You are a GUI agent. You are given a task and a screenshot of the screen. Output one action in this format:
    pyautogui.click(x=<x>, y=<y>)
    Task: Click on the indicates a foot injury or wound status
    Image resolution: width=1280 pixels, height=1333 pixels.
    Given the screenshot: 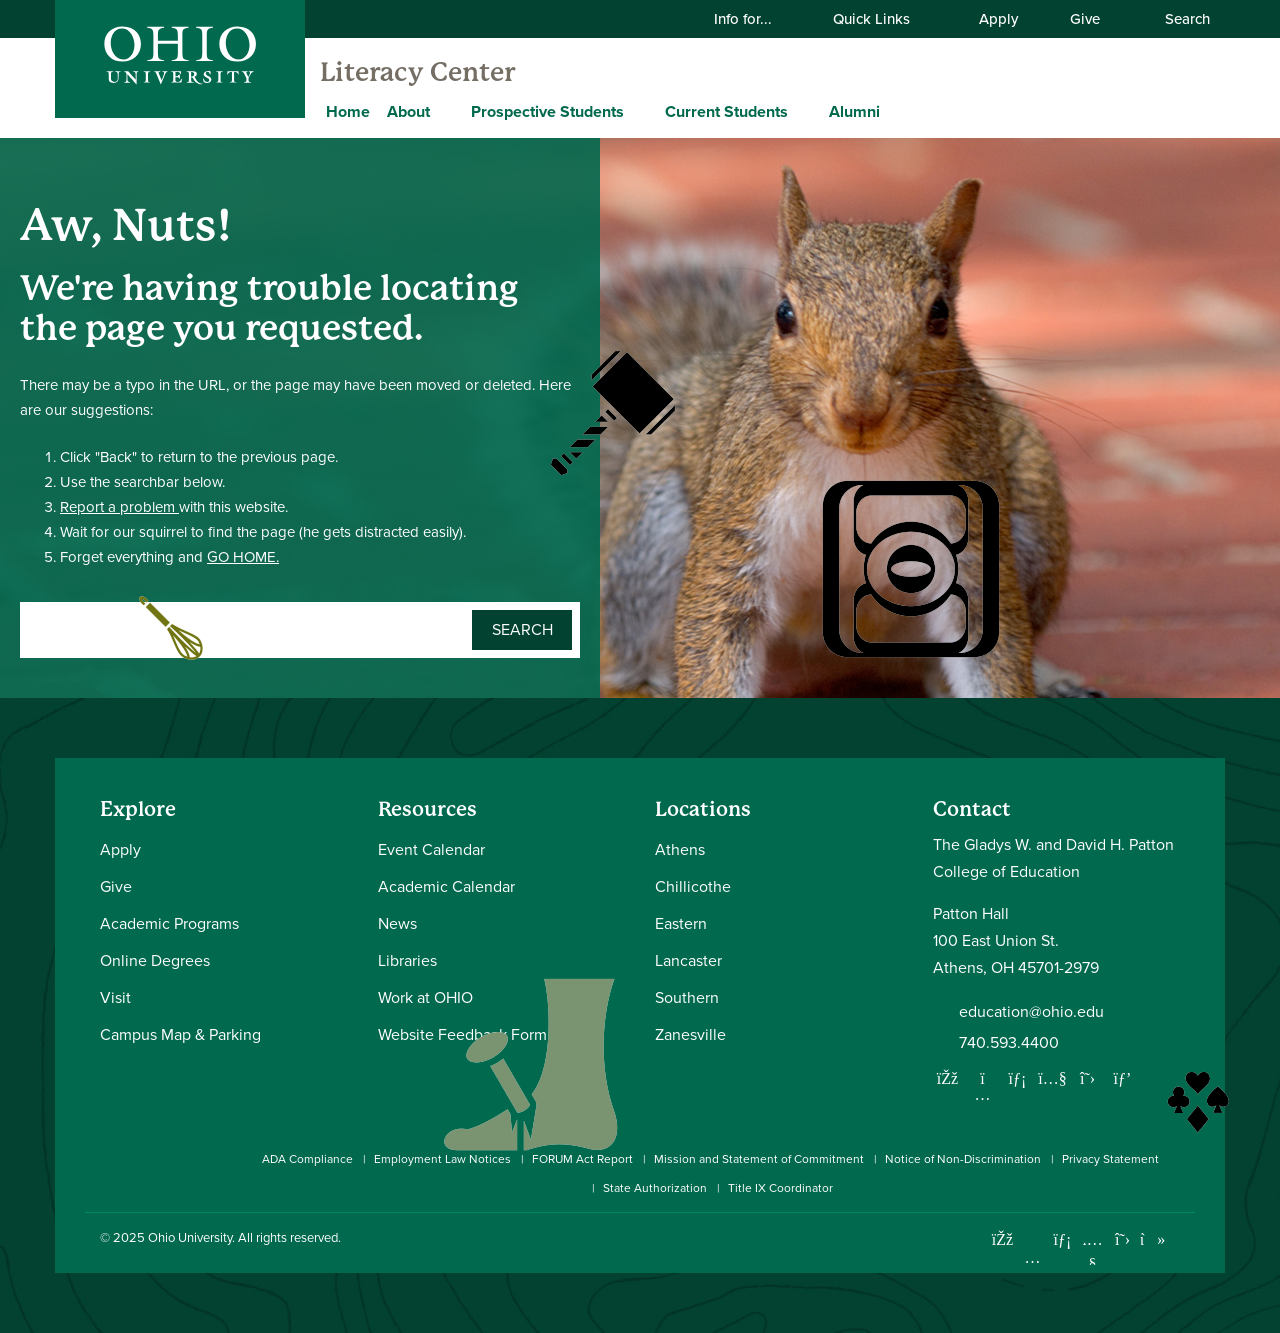 What is the action you would take?
    pyautogui.click(x=529, y=1065)
    